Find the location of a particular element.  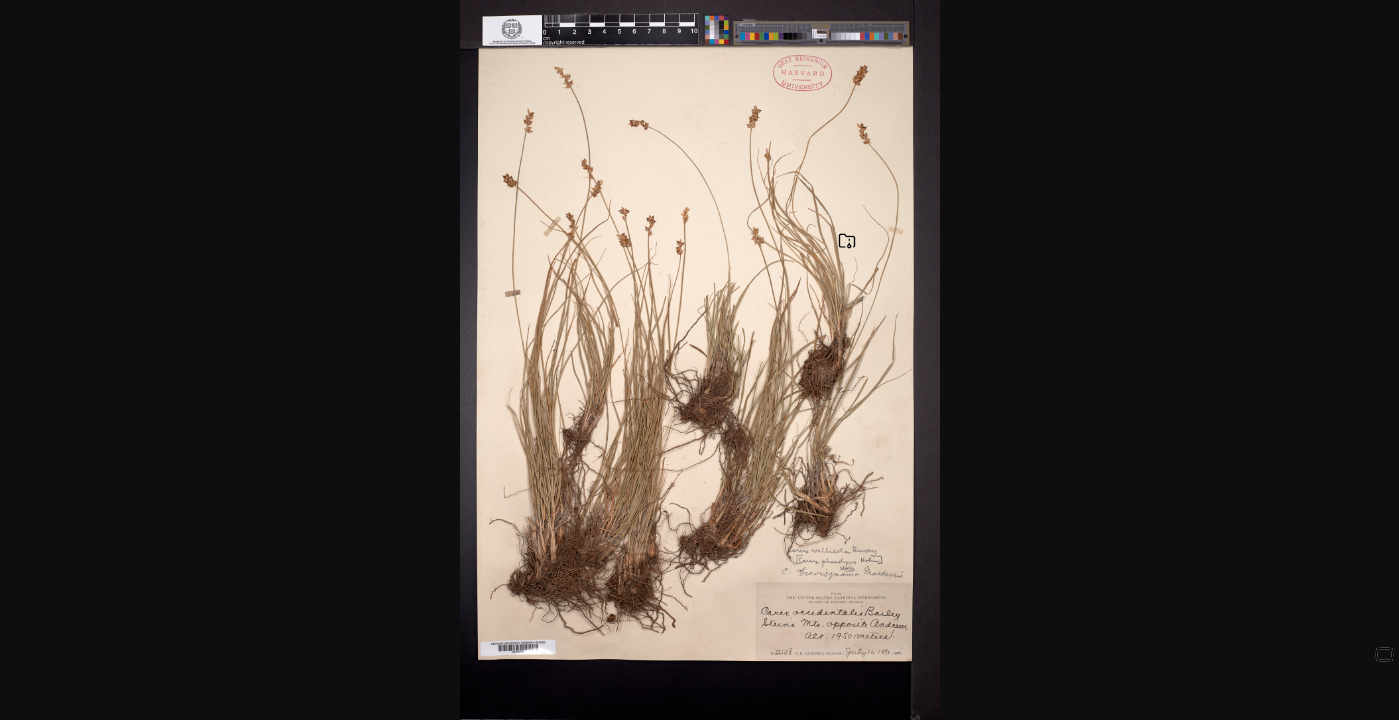

switch to wide-angle or panorama camera mode is located at coordinates (1384, 654).